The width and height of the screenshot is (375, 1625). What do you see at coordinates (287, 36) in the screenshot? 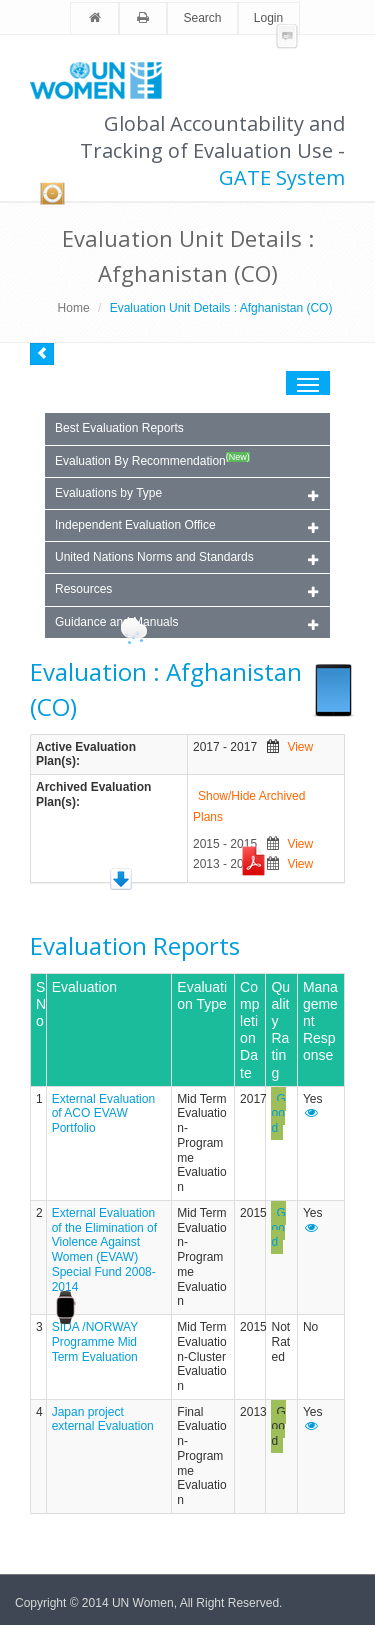
I see `a SAMI subtitle or caption file` at bounding box center [287, 36].